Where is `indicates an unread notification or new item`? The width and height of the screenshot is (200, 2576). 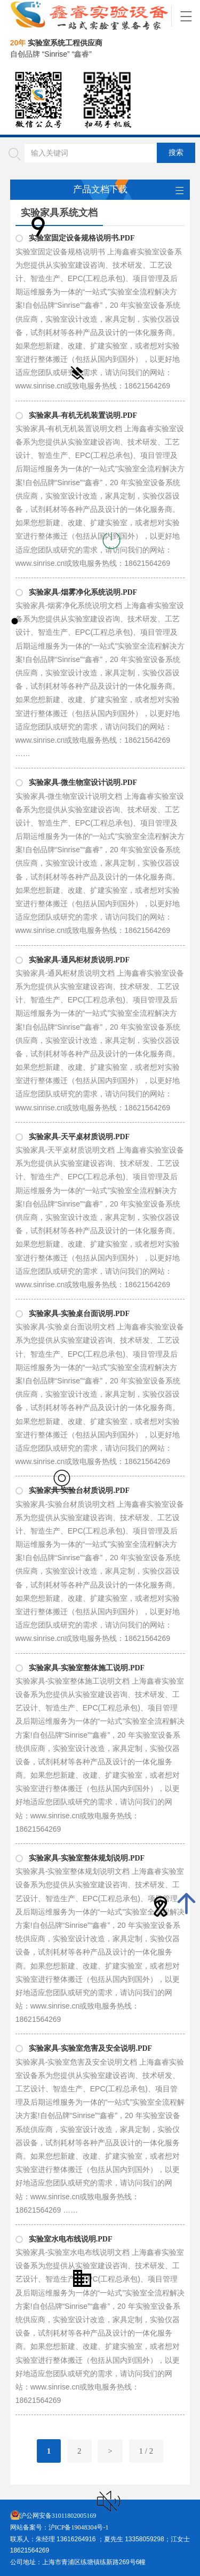
indicates an unread notification or new item is located at coordinates (14, 621).